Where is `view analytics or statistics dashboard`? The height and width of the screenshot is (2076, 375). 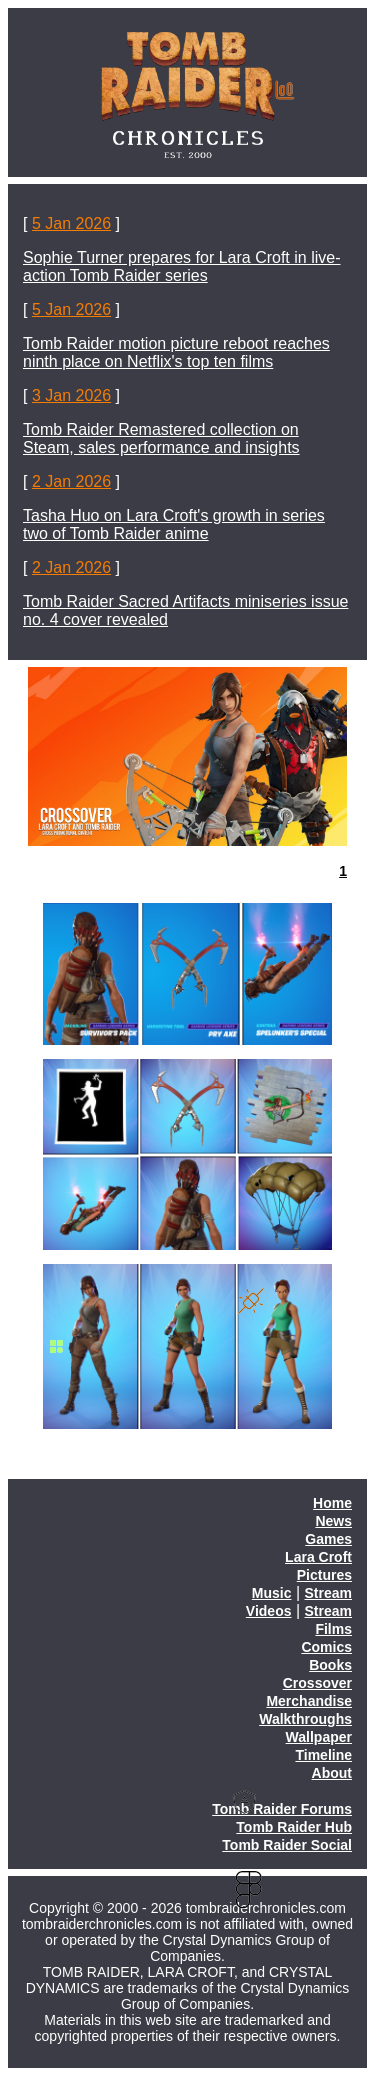
view analytics or statistics dashboard is located at coordinates (285, 90).